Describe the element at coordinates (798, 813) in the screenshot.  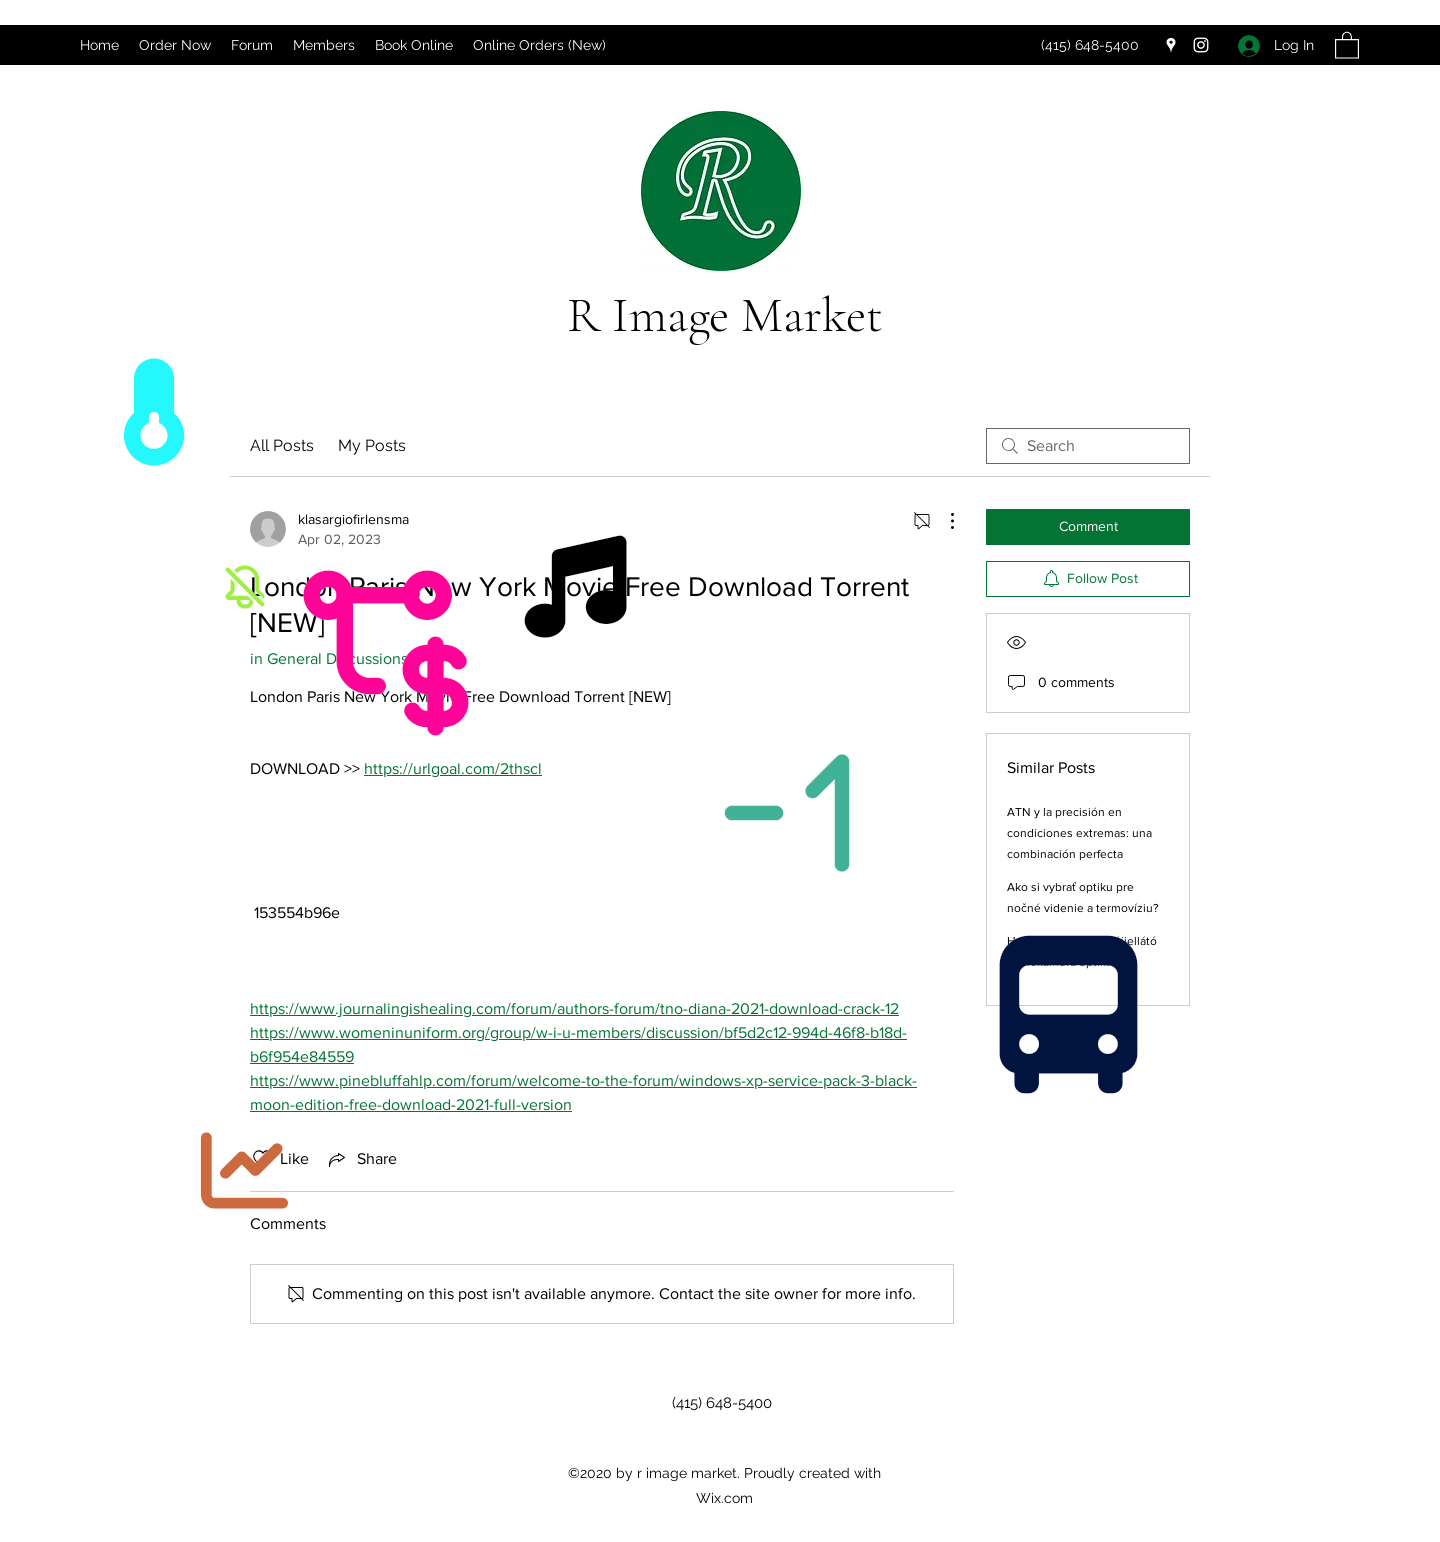
I see `decrease exposure by one stop` at that location.